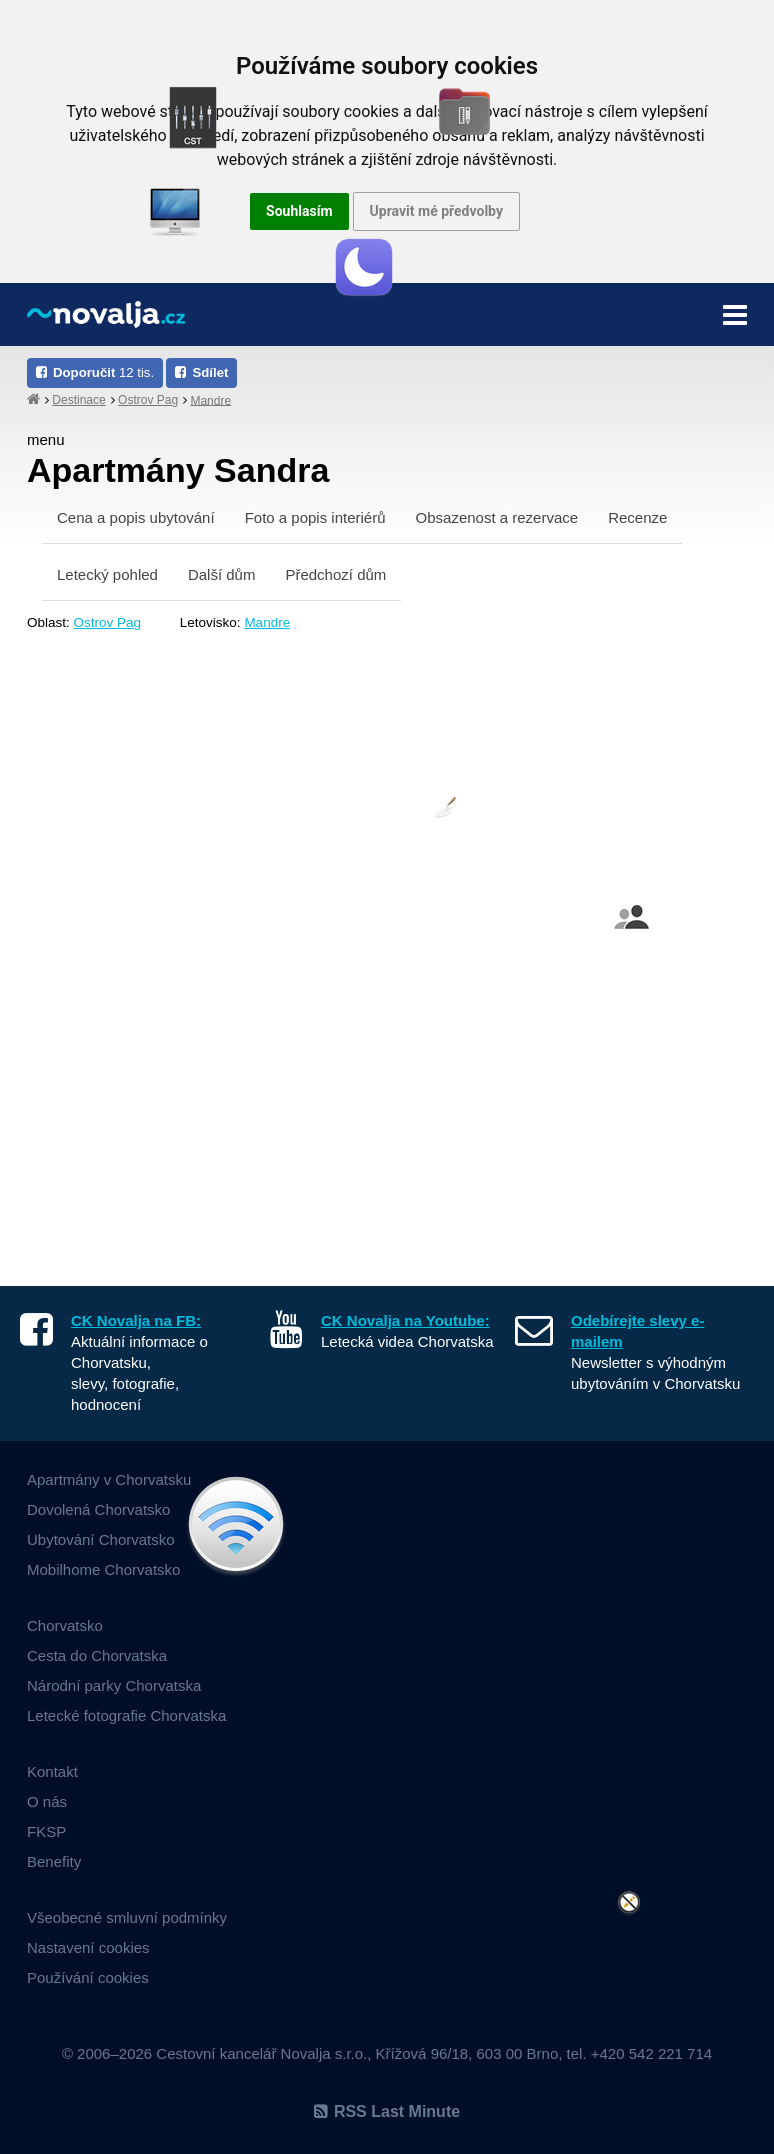 The image size is (774, 2154). I want to click on open airport utility to manage wireless network settings, so click(236, 1524).